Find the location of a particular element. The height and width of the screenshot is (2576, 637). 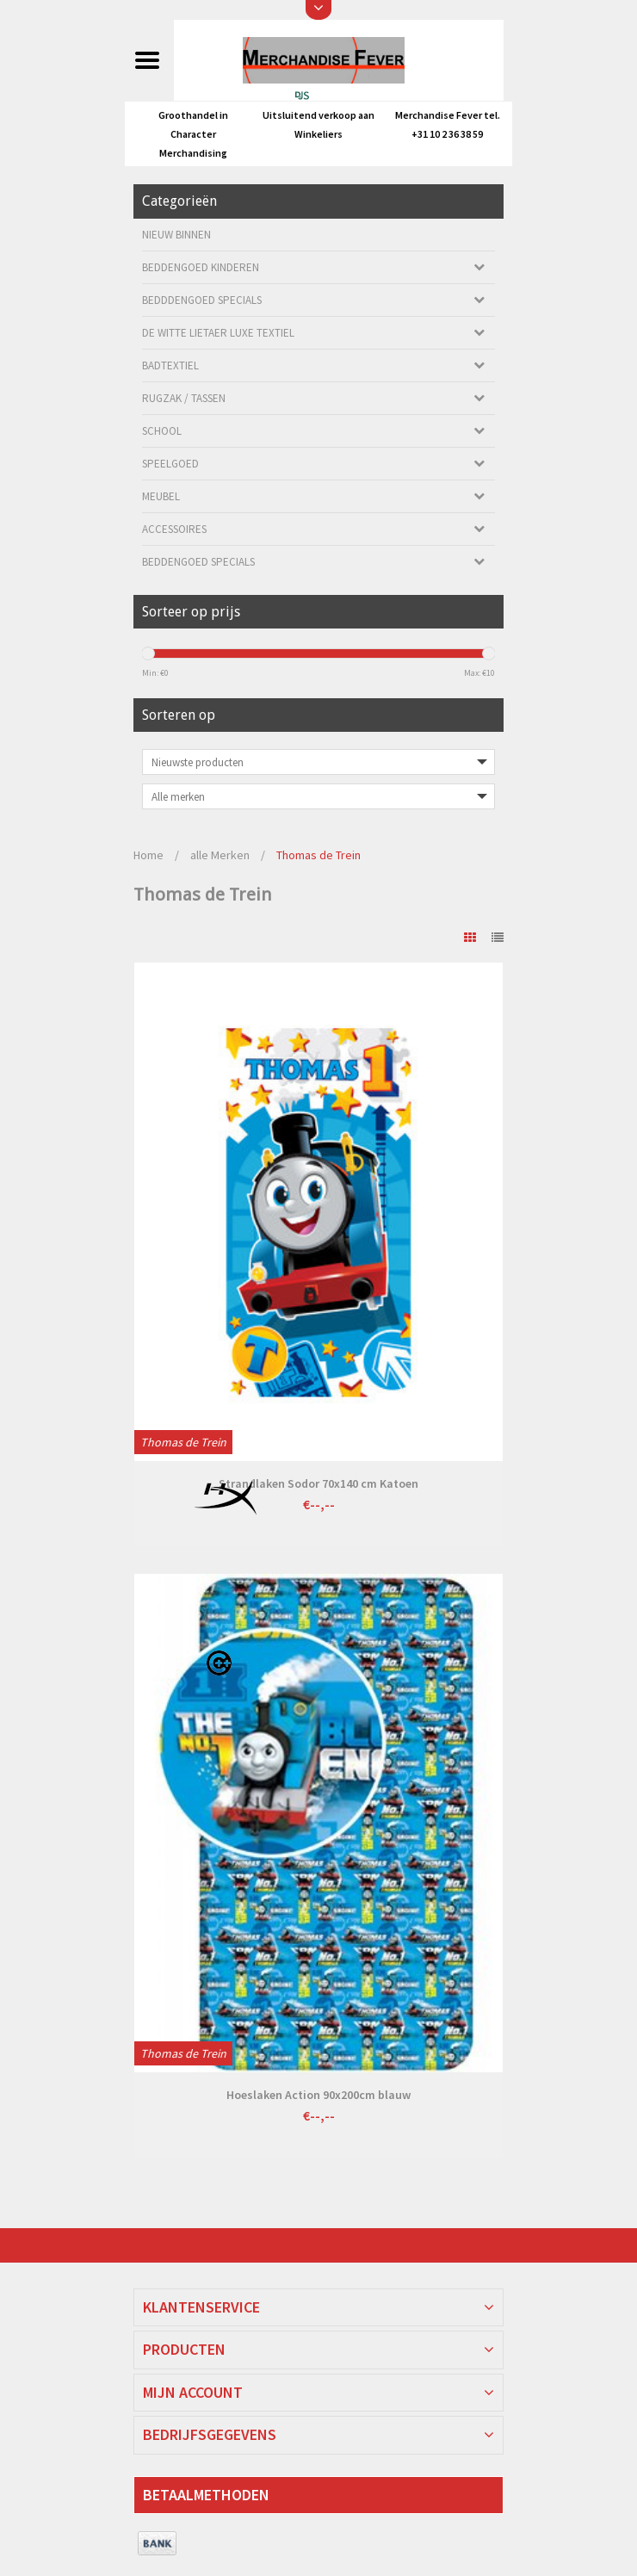

discord.js library or project branding is located at coordinates (302, 96).